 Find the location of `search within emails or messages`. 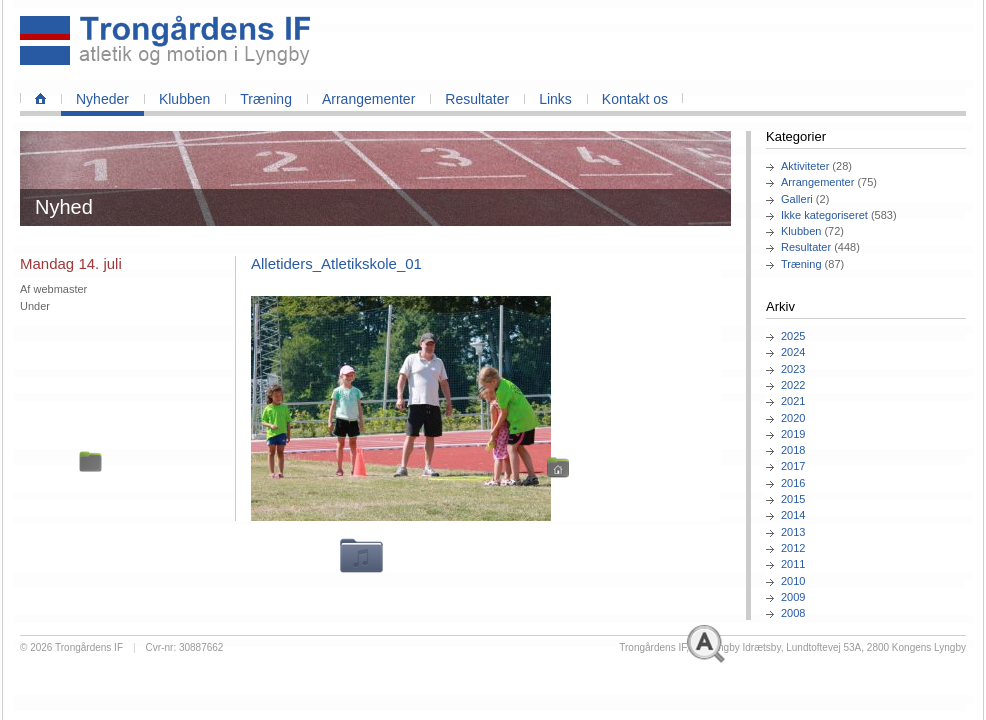

search within emails or messages is located at coordinates (706, 644).